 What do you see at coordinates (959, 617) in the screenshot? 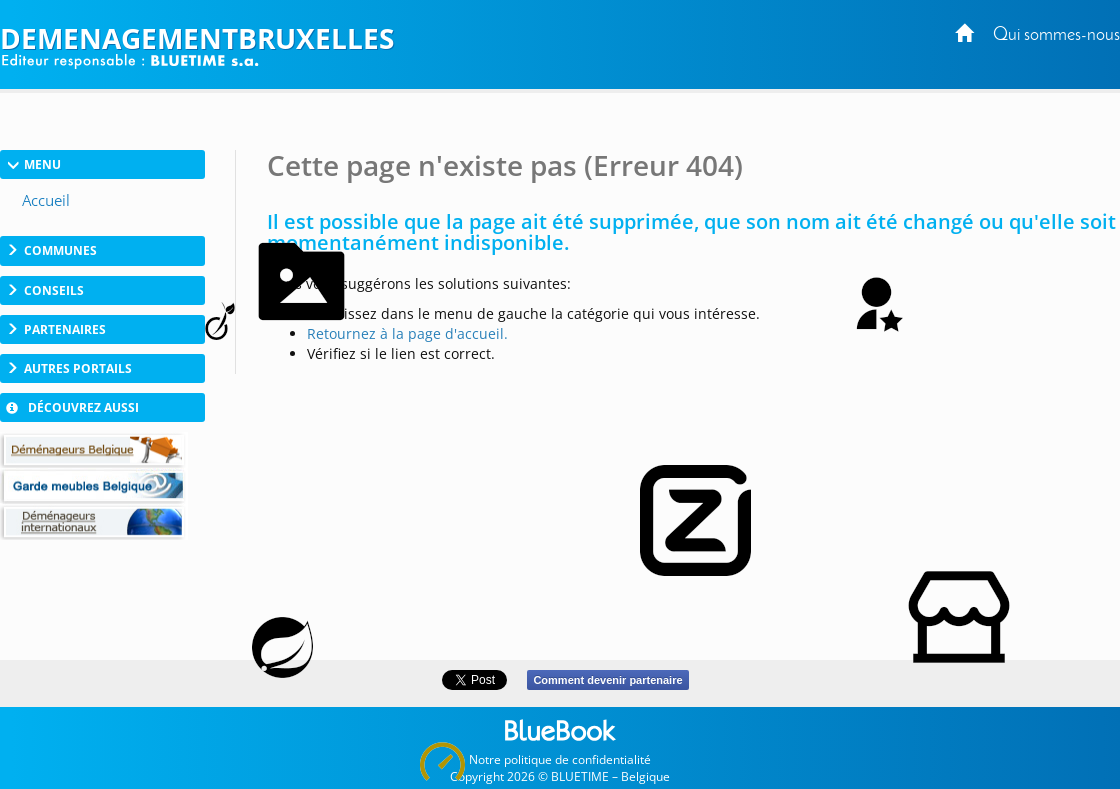
I see `visit the online store` at bounding box center [959, 617].